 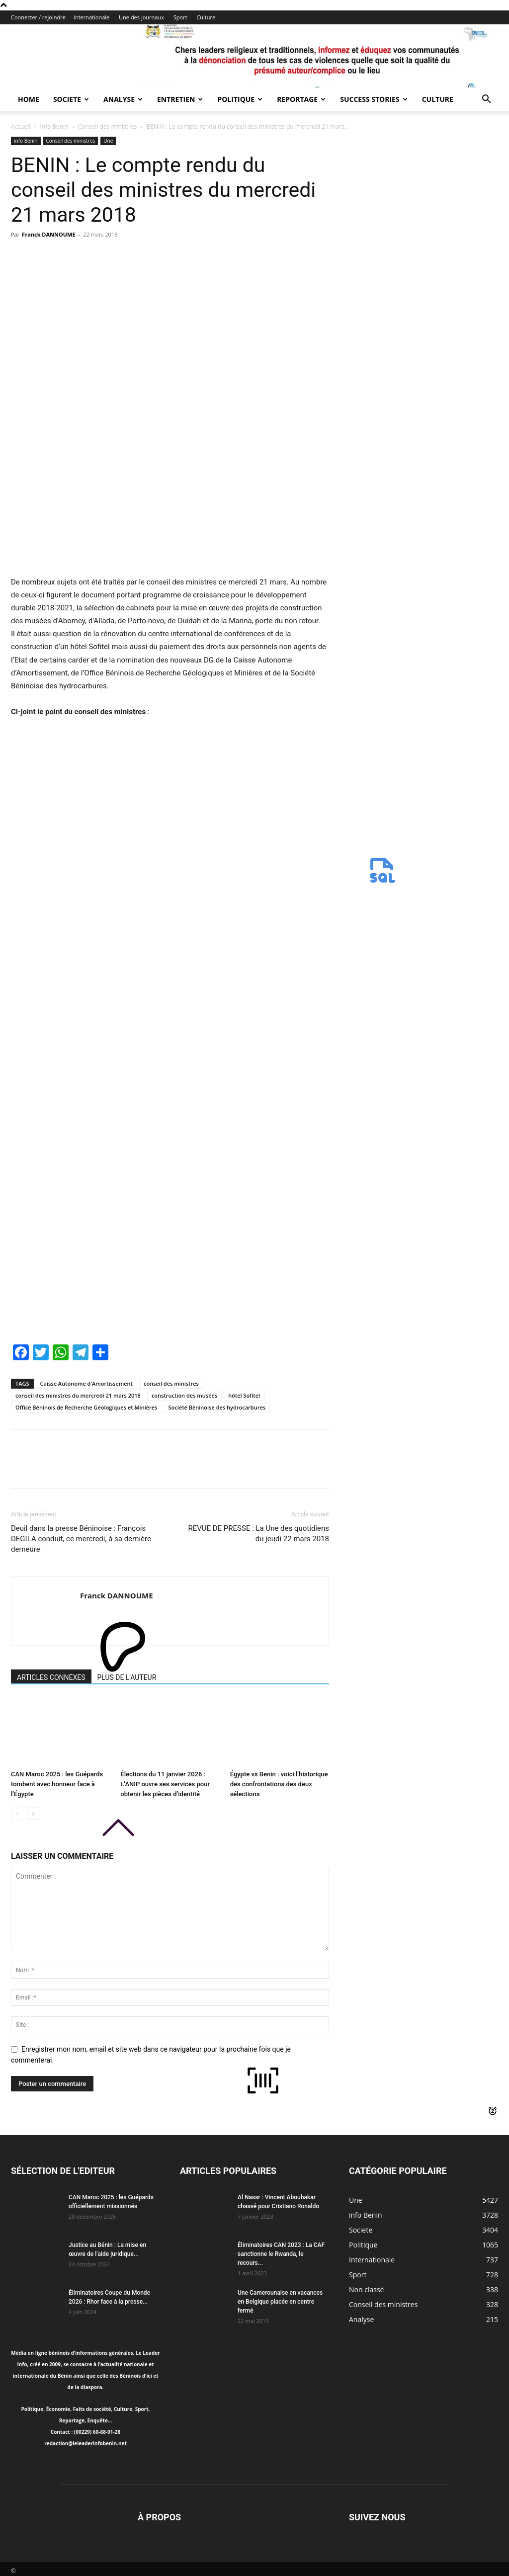 What do you see at coordinates (493, 2111) in the screenshot?
I see `snooze an alarm or reminder` at bounding box center [493, 2111].